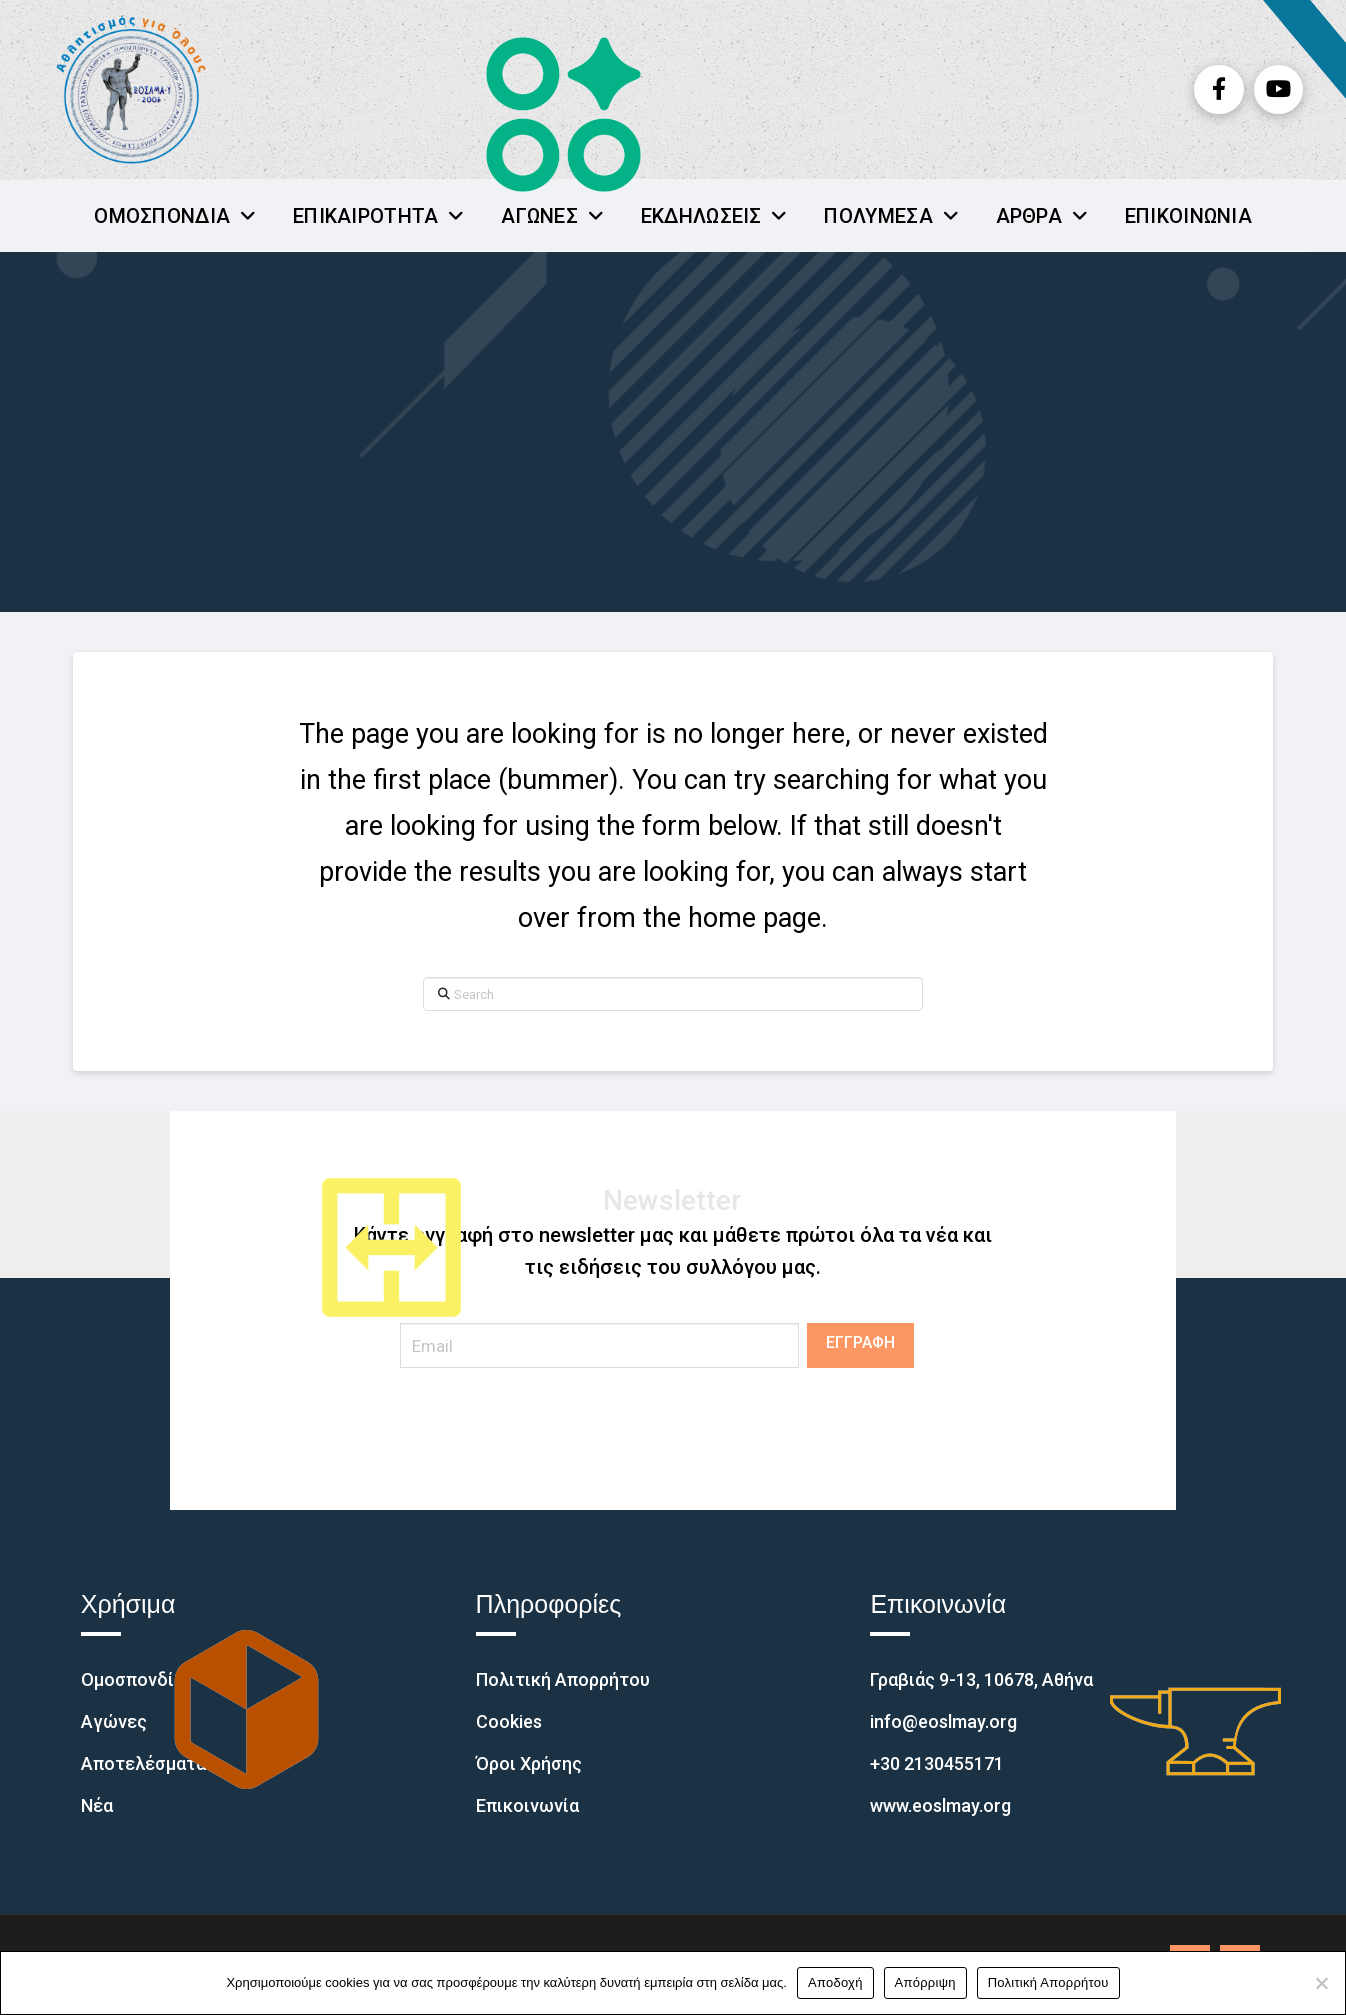 This screenshot has width=1346, height=2015. I want to click on flatpak package manager logo, so click(246, 1709).